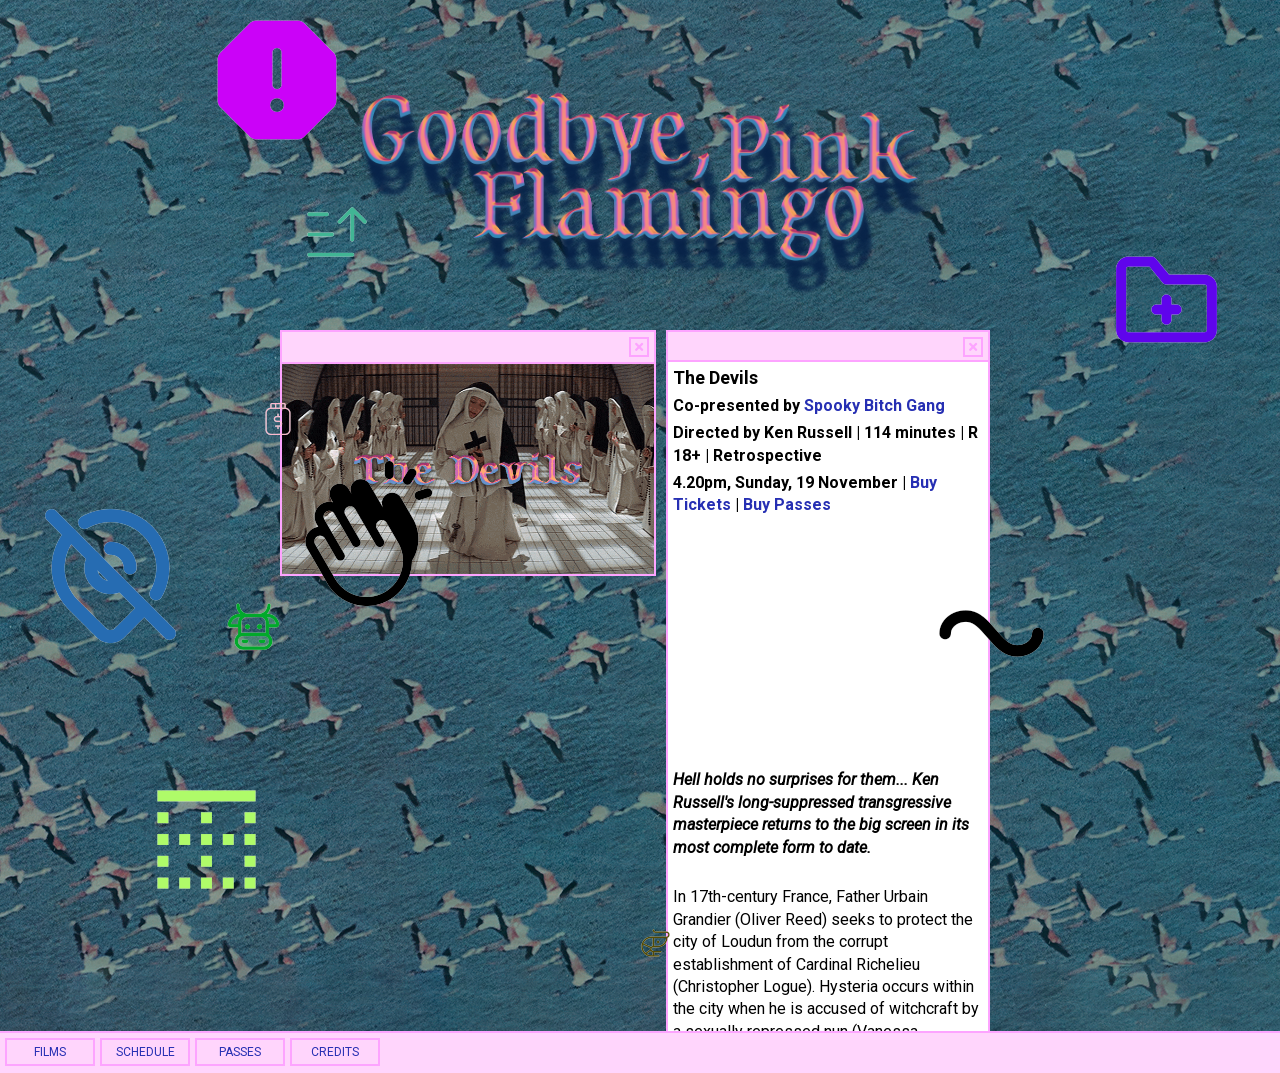  I want to click on send a tip or donation, so click(278, 419).